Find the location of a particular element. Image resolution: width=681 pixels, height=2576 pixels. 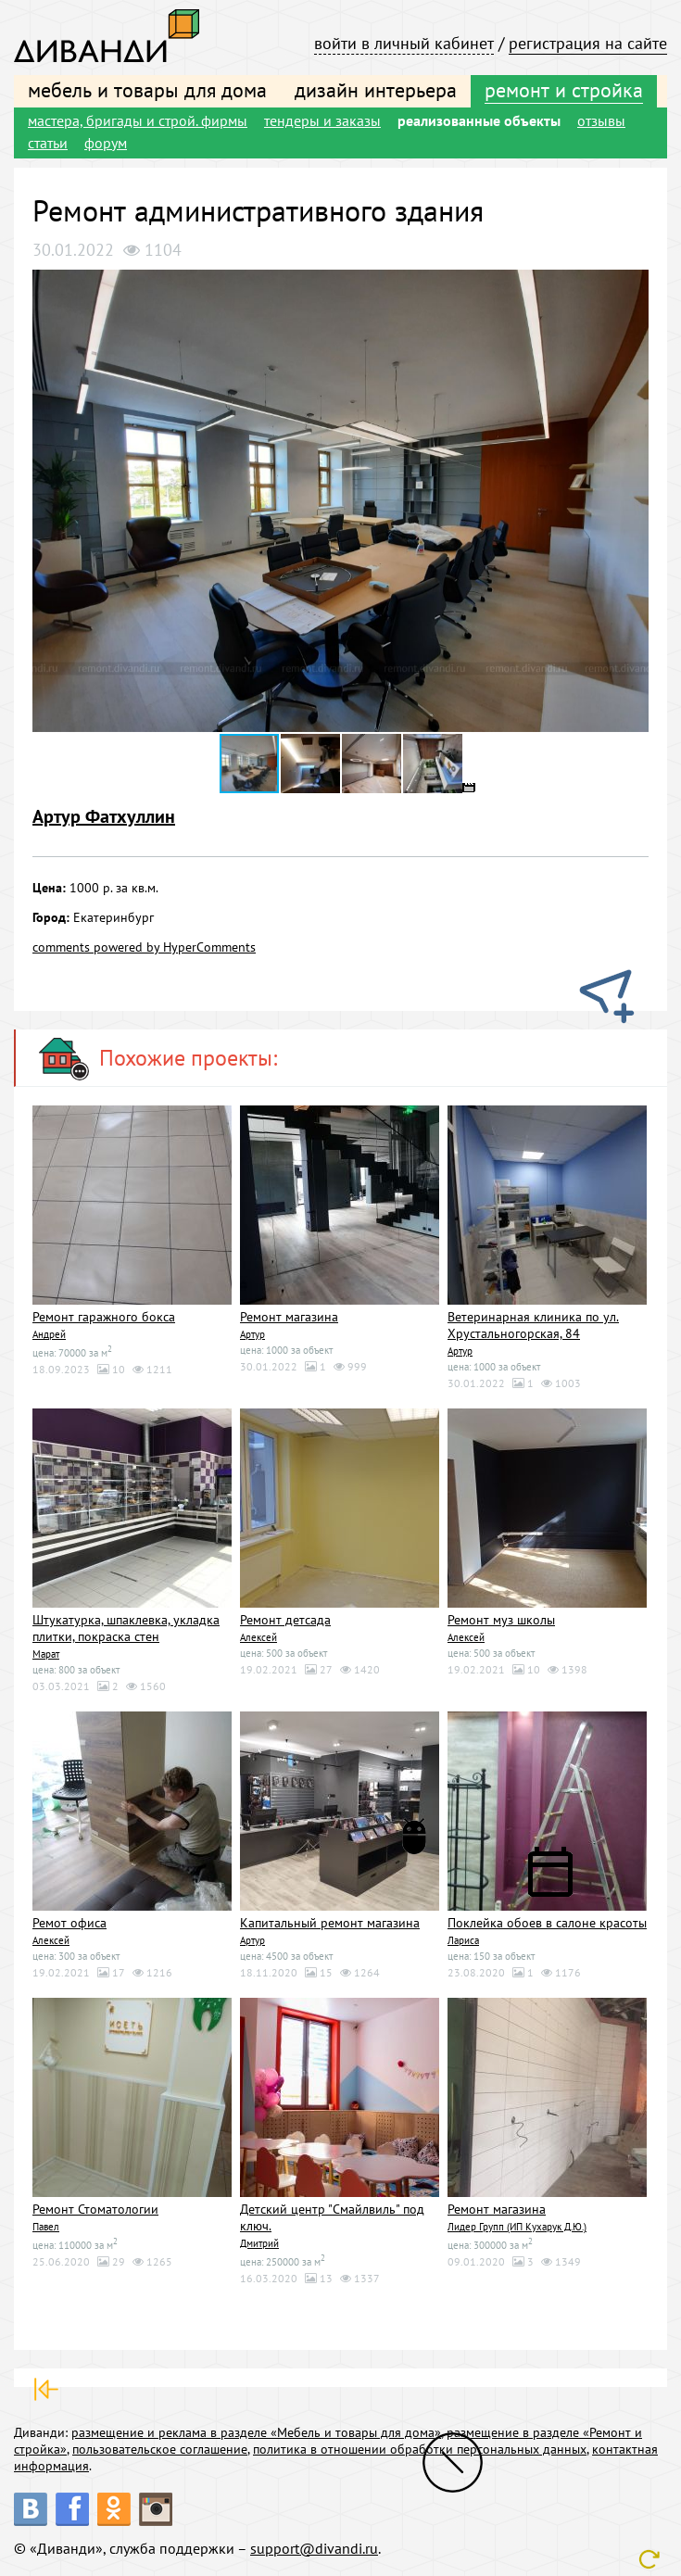

refresh or reload content is located at coordinates (649, 2559).